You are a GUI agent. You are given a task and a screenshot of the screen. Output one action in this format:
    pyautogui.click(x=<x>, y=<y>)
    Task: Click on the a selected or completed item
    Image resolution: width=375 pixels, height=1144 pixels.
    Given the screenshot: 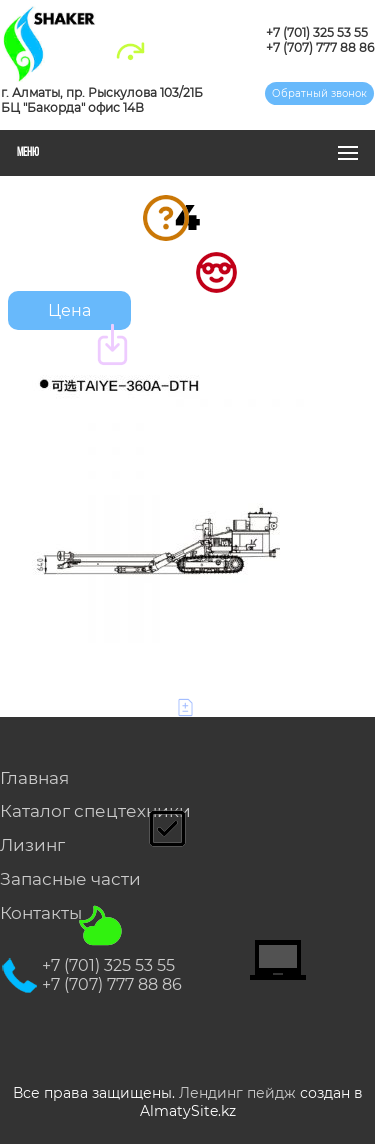 What is the action you would take?
    pyautogui.click(x=167, y=828)
    